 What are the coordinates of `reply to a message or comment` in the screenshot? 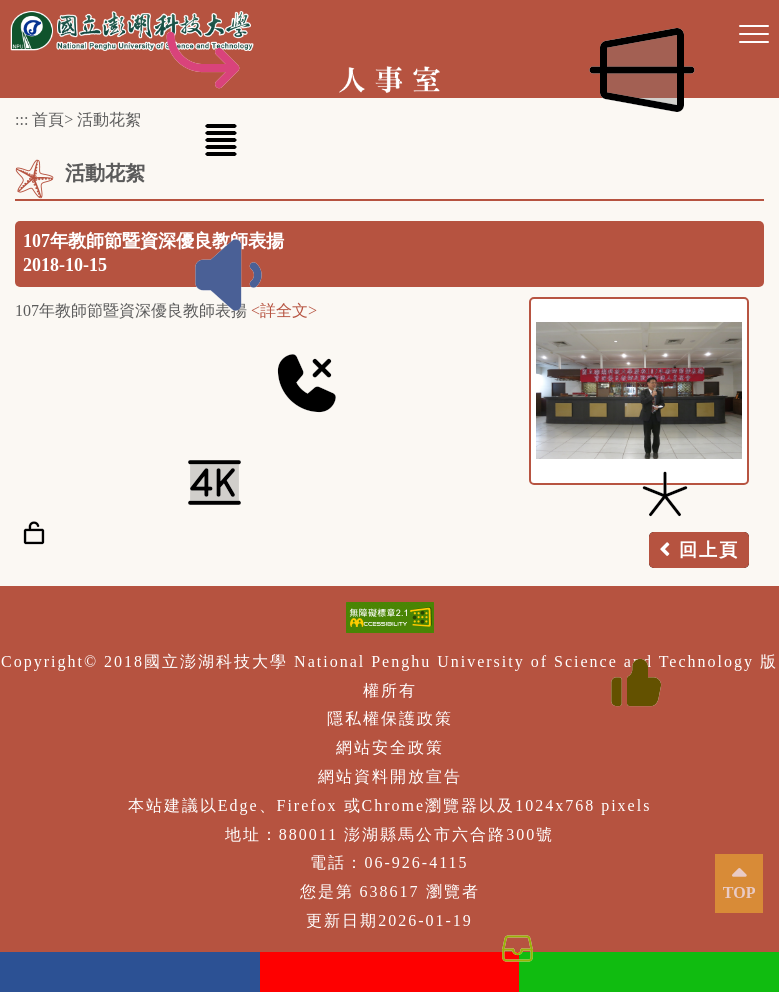 It's located at (203, 60).